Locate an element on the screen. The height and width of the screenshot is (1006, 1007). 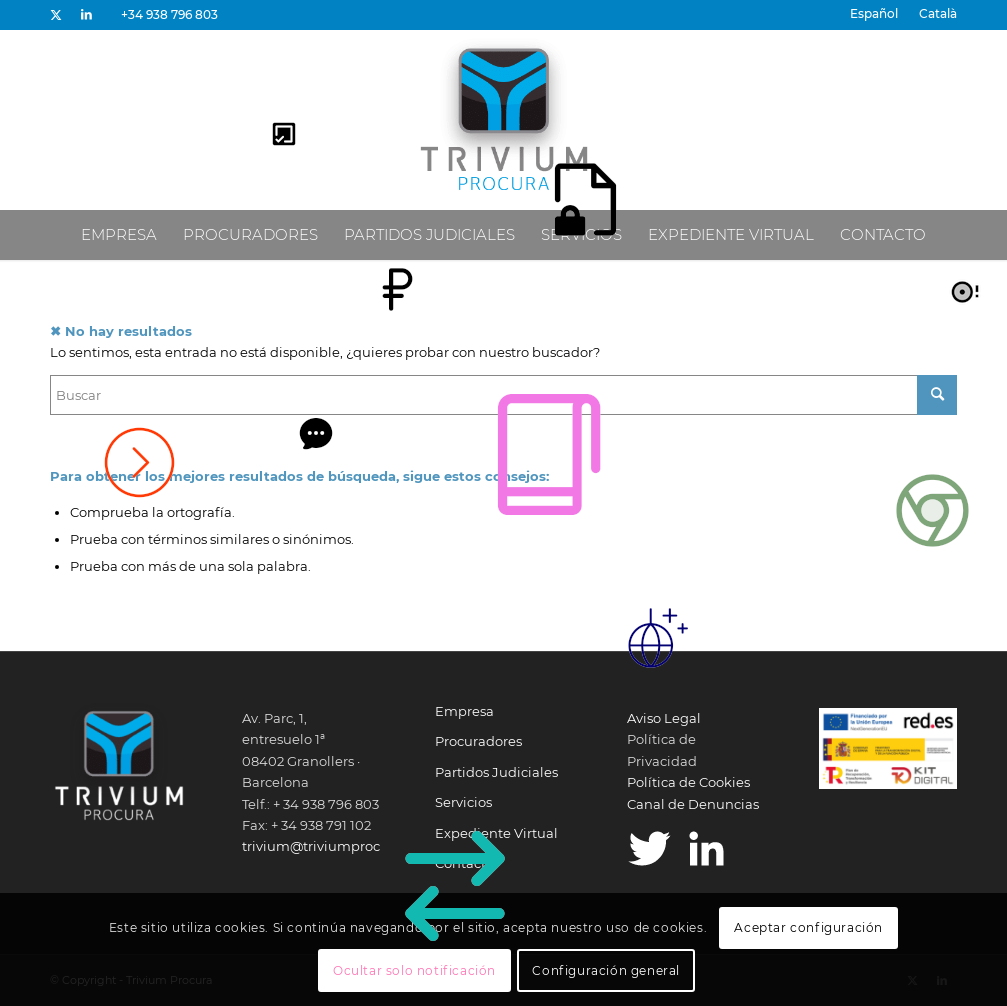
access party or event mode is located at coordinates (655, 639).